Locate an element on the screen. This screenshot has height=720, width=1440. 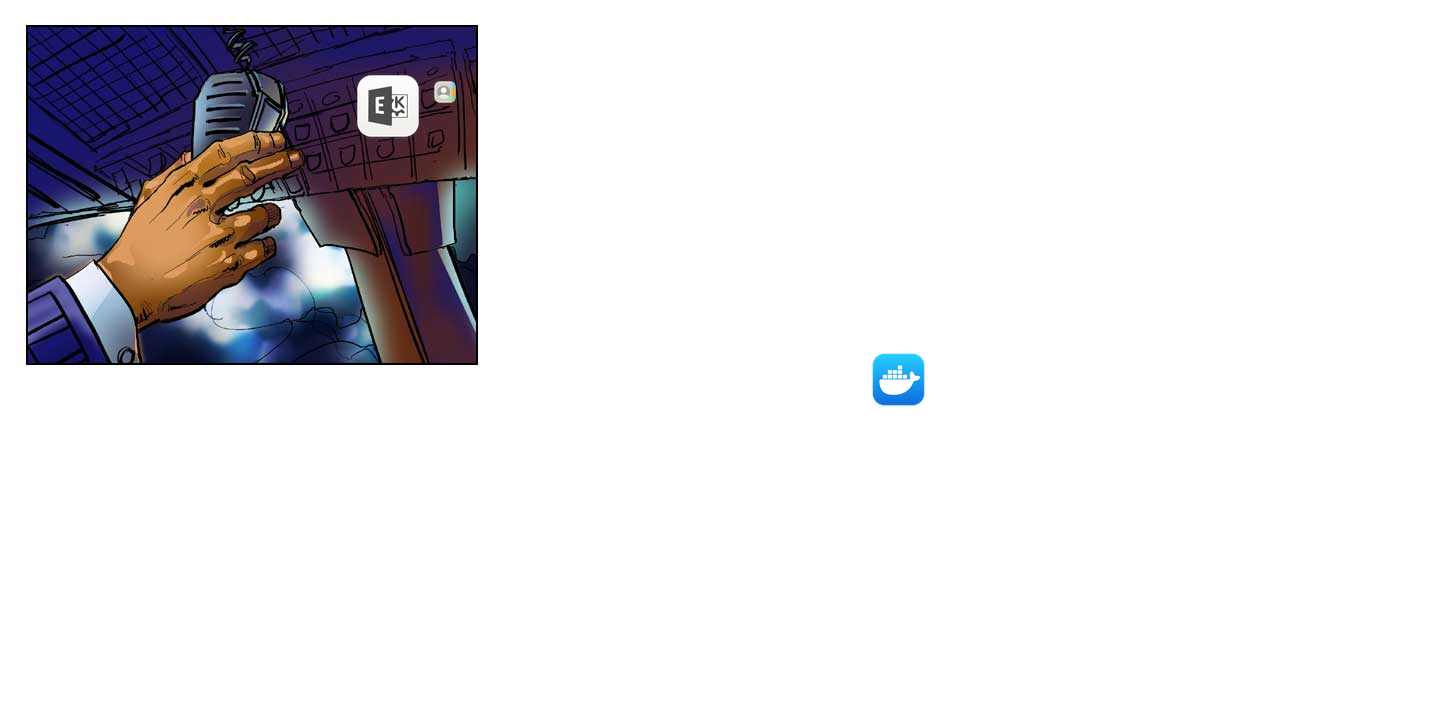
open Docker desktop application is located at coordinates (898, 379).